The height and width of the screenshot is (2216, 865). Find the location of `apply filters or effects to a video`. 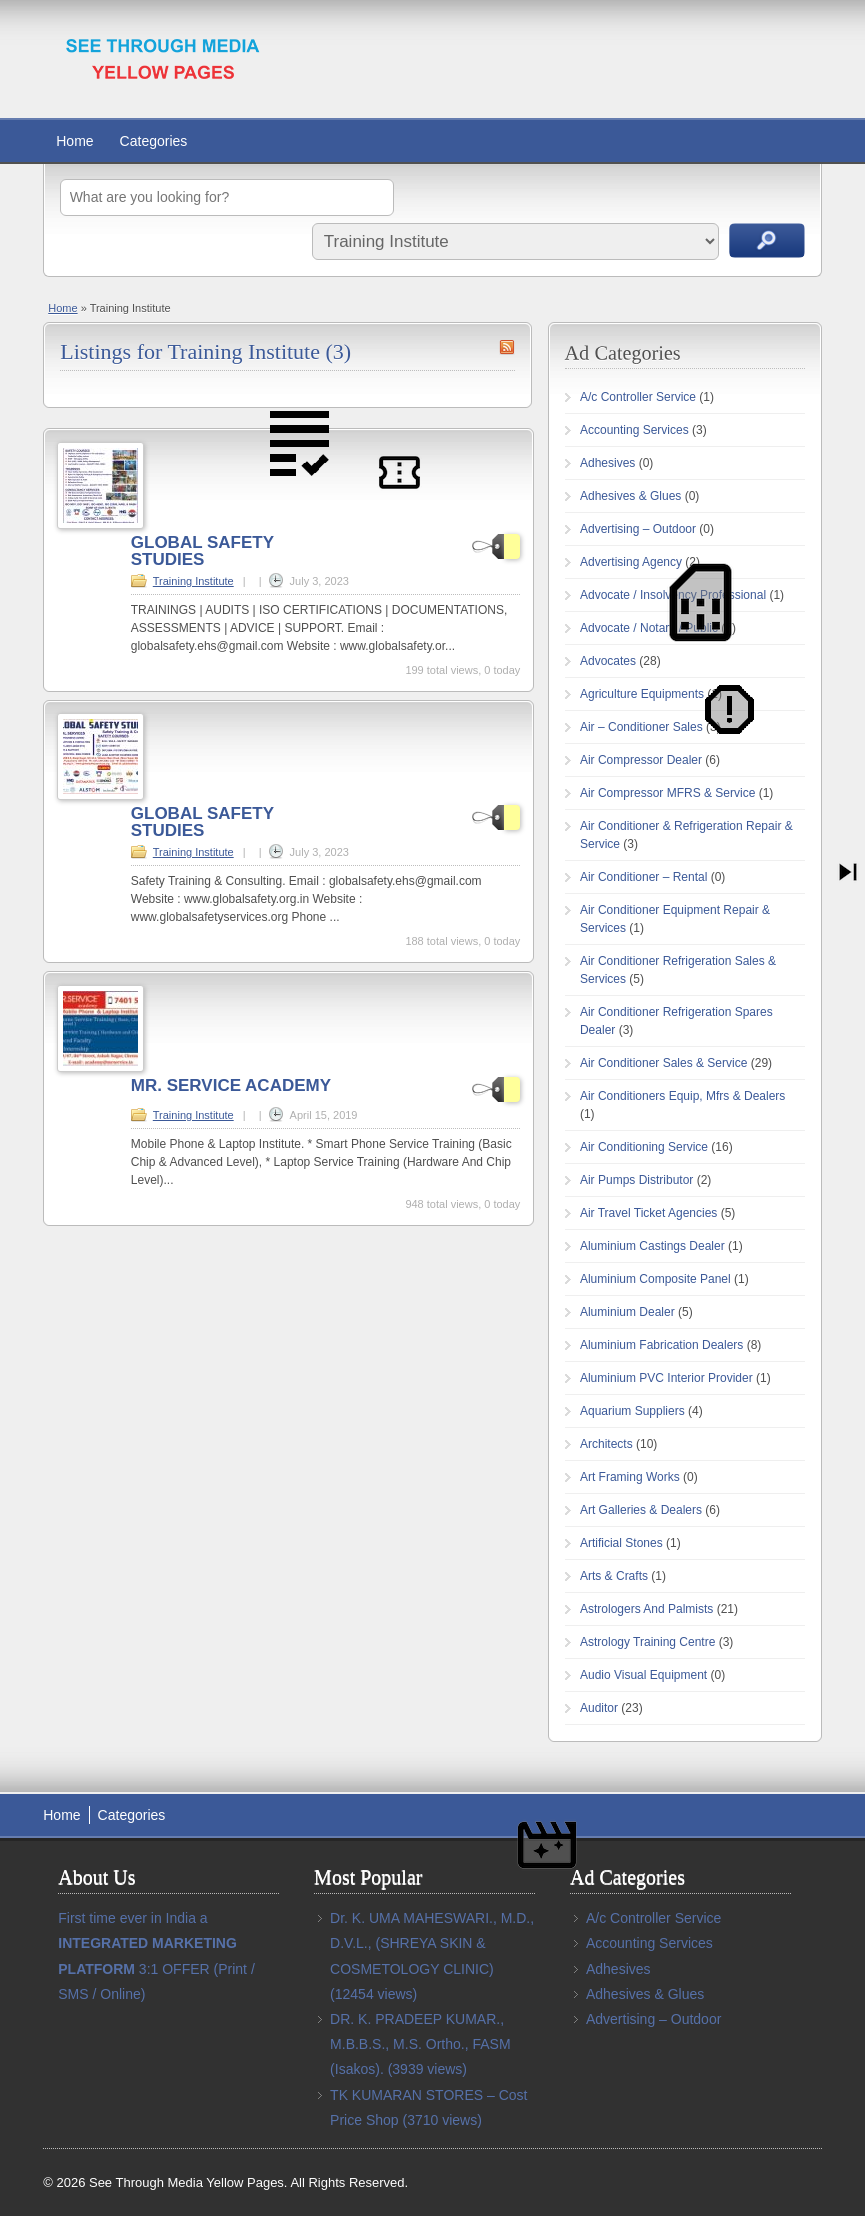

apply filters or effects to a video is located at coordinates (547, 1845).